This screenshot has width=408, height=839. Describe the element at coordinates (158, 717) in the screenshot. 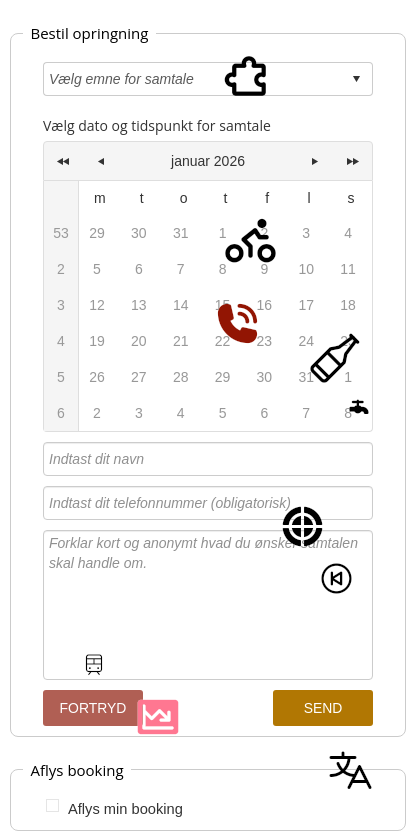

I see `view declining trend or performance data` at that location.